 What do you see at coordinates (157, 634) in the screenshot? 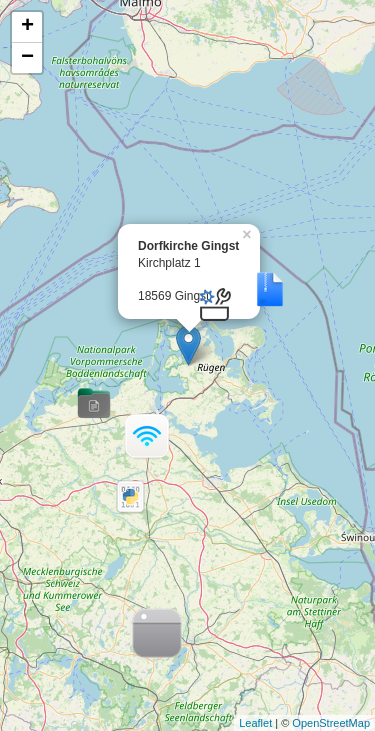
I see `access window management settings` at bounding box center [157, 634].